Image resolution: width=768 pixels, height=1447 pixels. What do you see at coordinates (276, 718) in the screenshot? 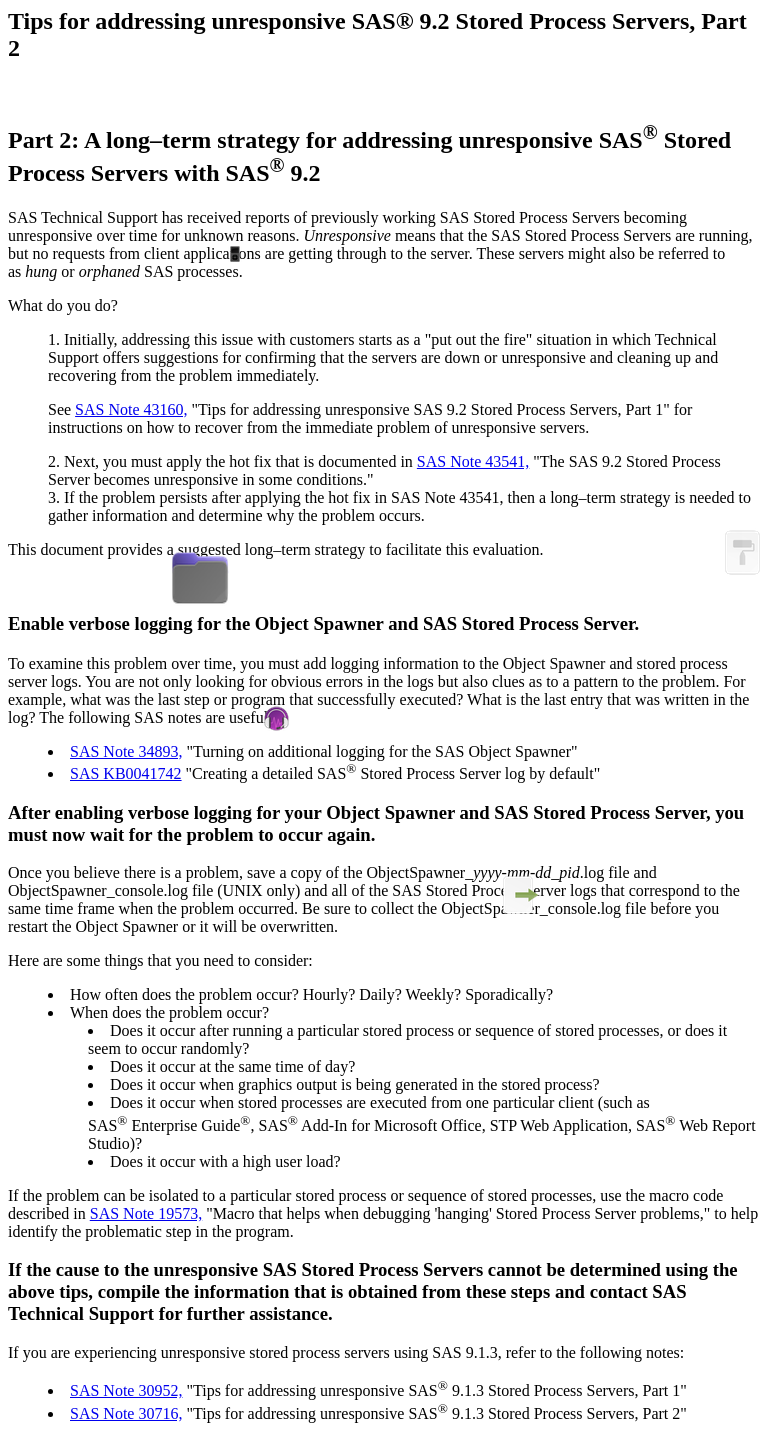
I see `audio headset device connected` at bounding box center [276, 718].